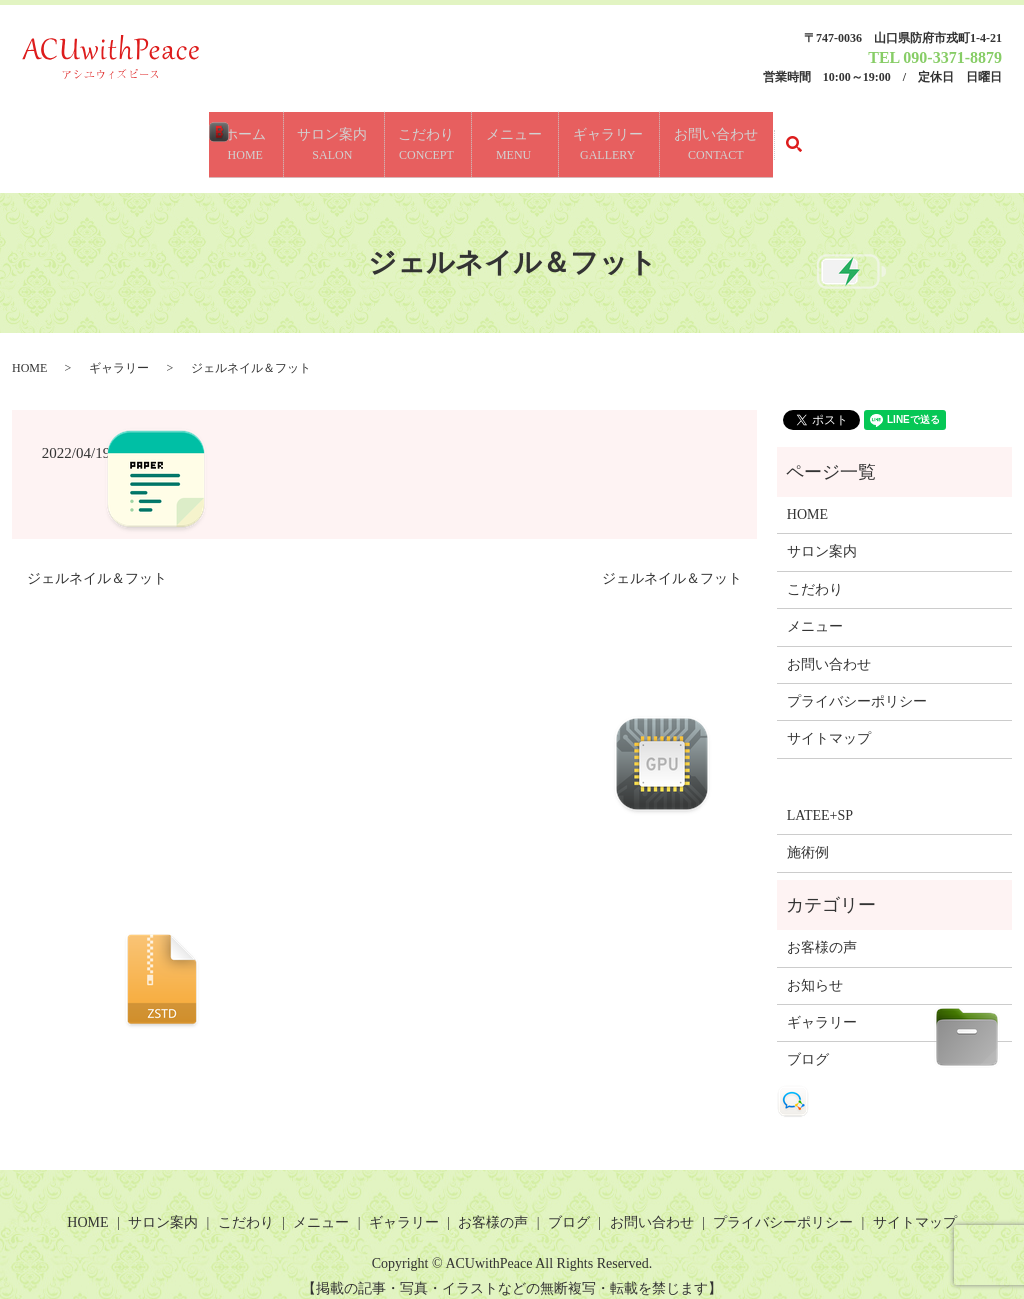  I want to click on open graphics card driver settings, so click(662, 764).